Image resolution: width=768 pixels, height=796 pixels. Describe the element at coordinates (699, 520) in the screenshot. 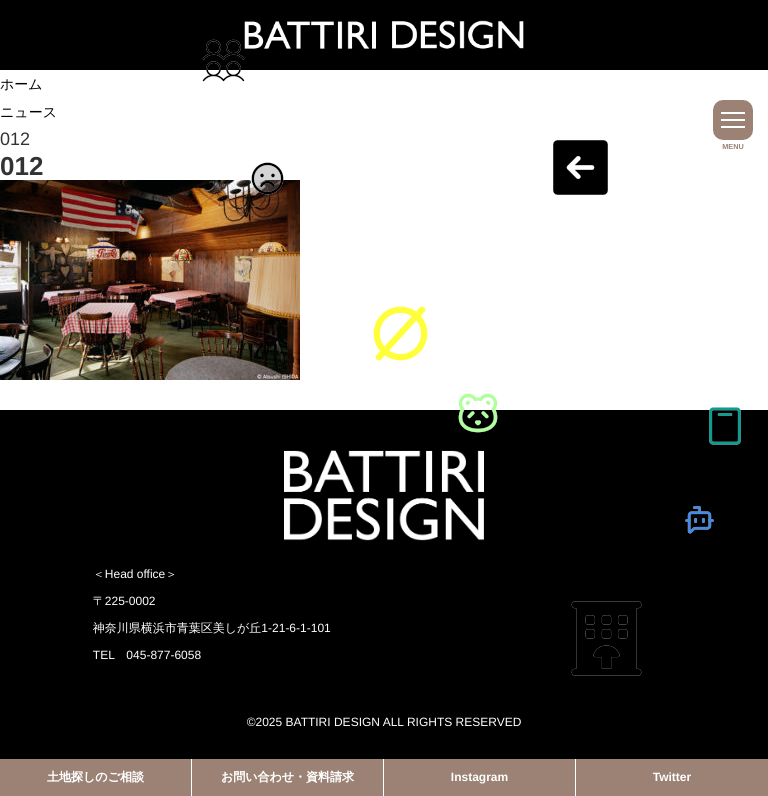

I see `open chat with AI assistant` at that location.